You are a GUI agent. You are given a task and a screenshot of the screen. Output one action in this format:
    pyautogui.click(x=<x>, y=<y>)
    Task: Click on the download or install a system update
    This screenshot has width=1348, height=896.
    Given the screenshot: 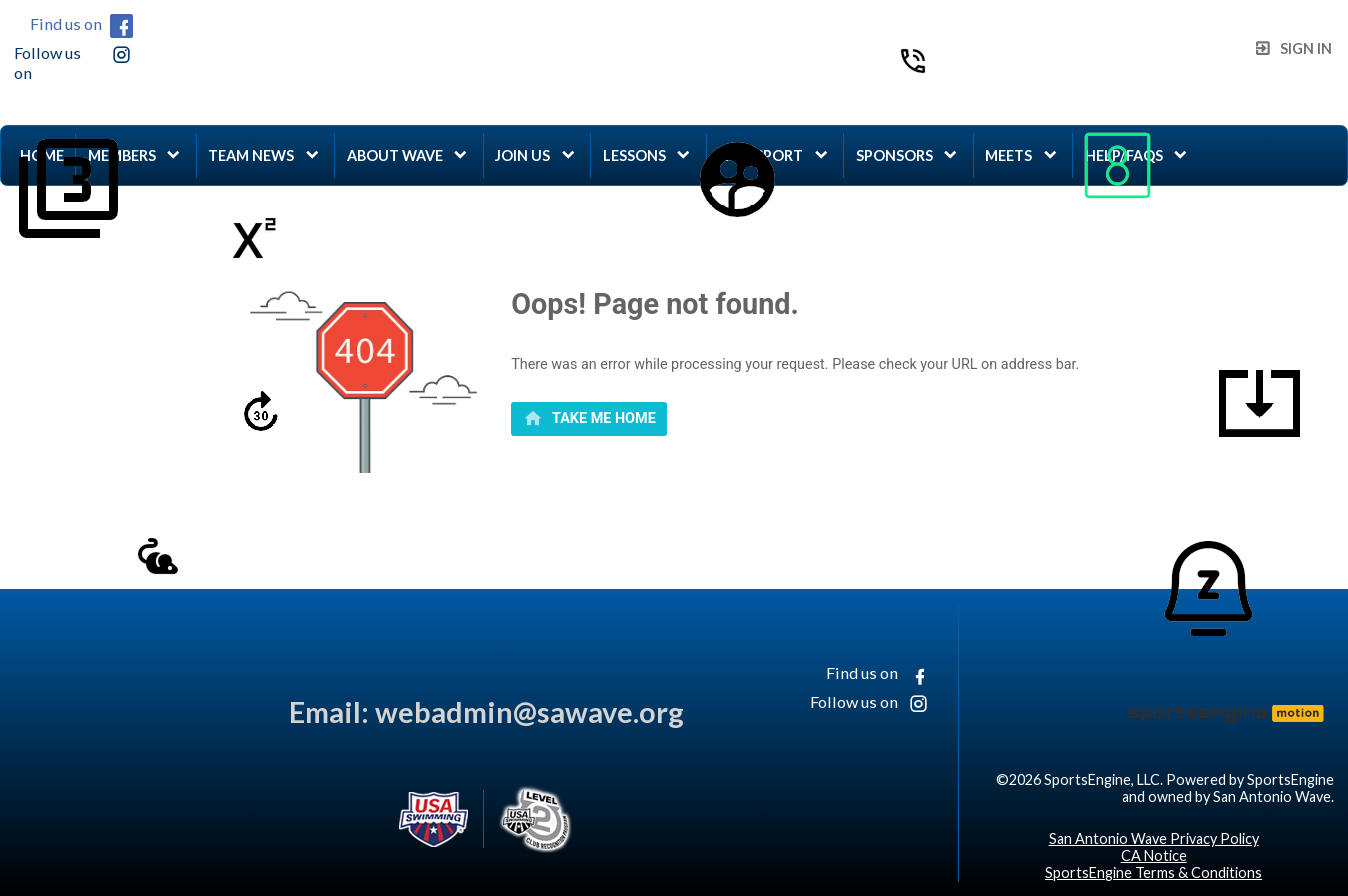 What is the action you would take?
    pyautogui.click(x=1259, y=403)
    